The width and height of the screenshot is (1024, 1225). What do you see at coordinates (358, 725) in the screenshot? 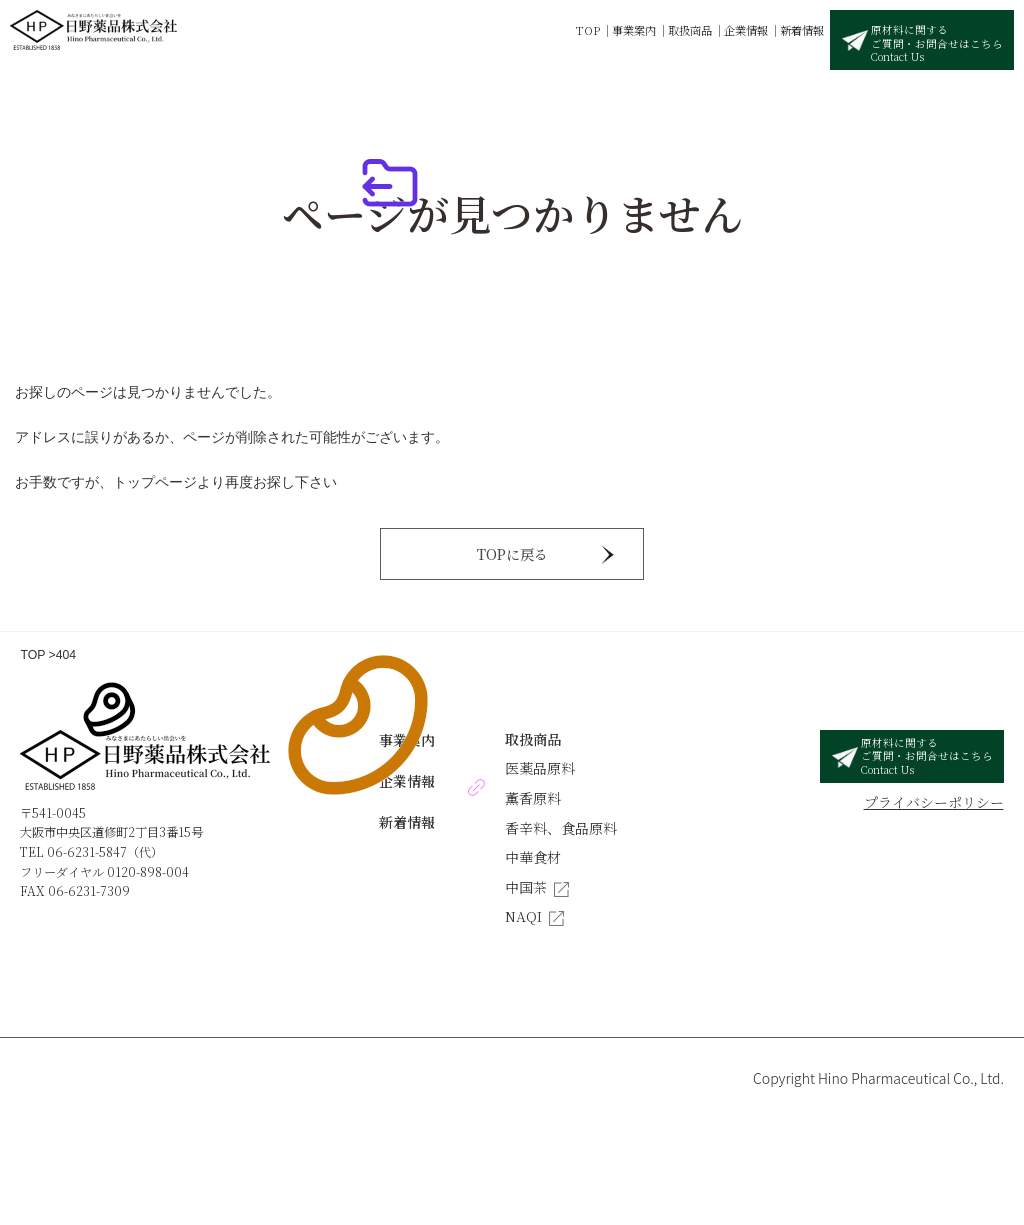
I see `indicates bean or legume ingredient` at bounding box center [358, 725].